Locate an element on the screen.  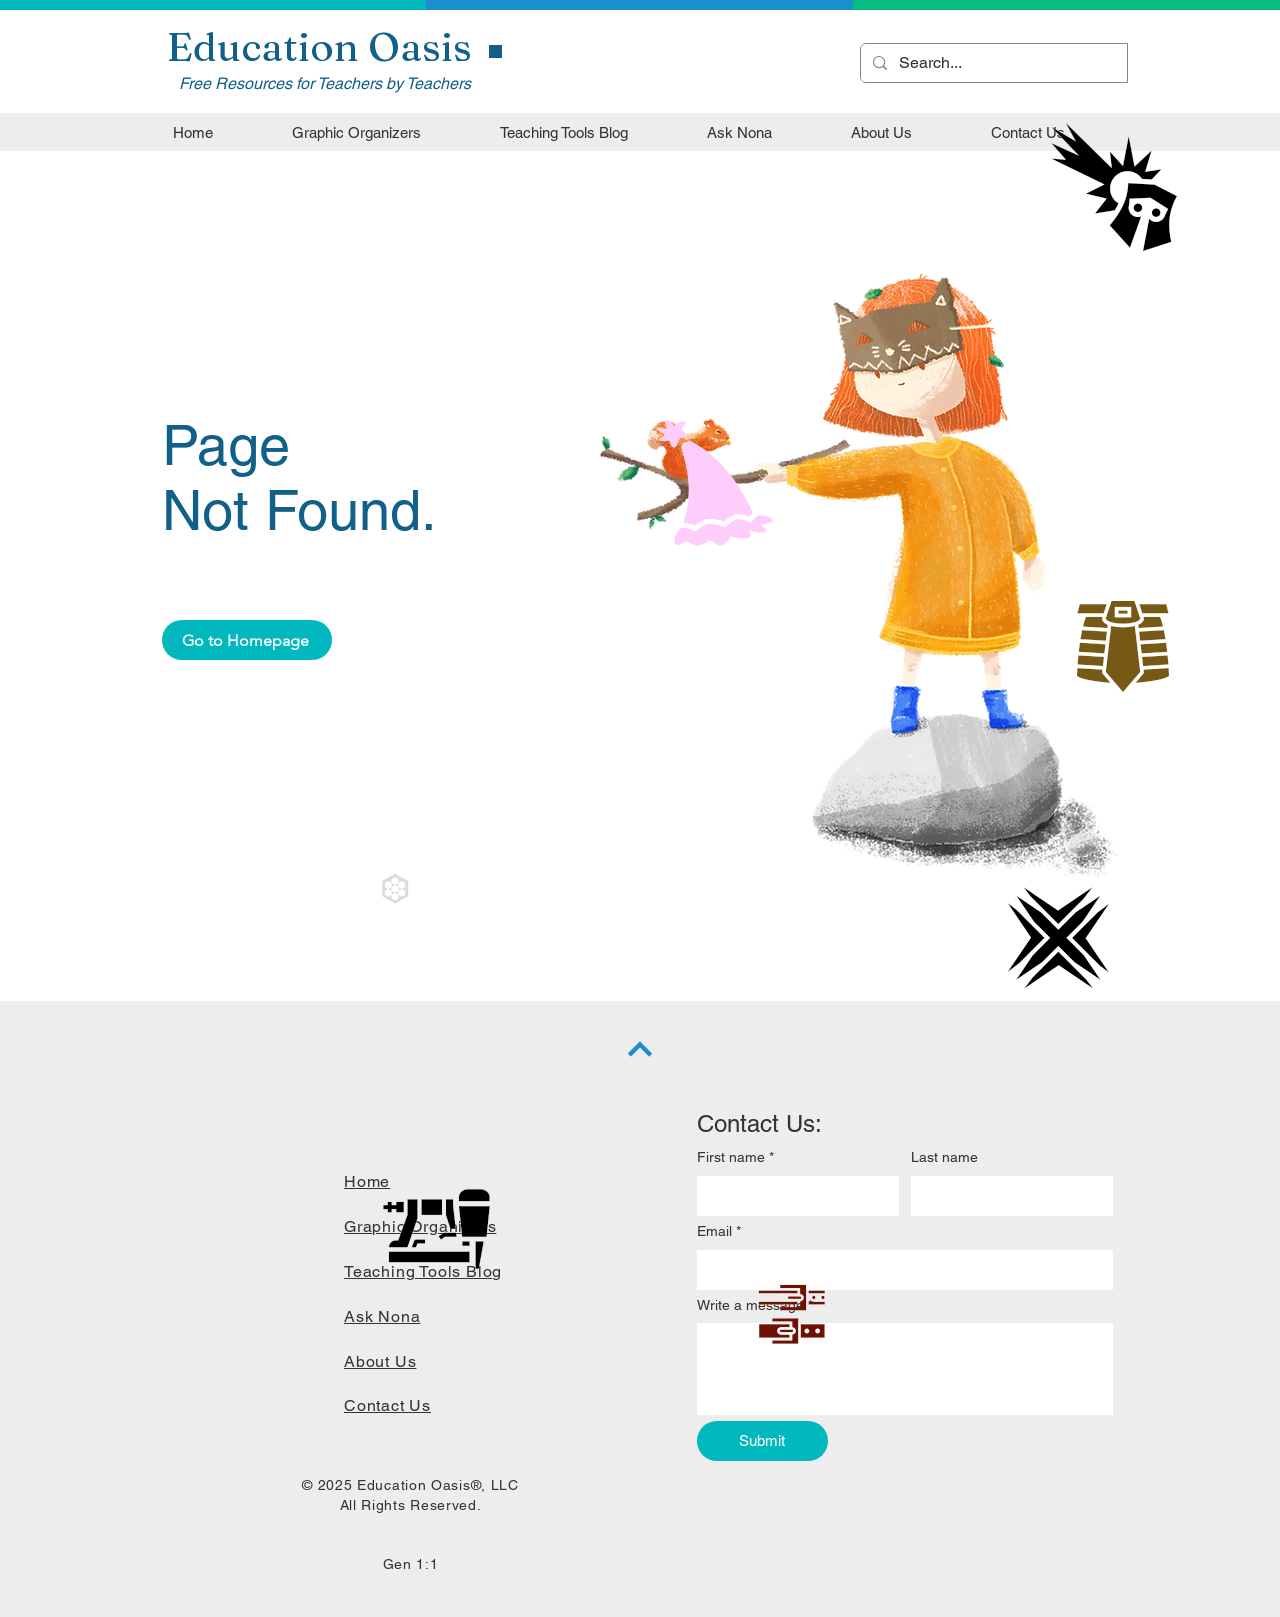
indicates critical hit or headshot damage is located at coordinates (1115, 187).